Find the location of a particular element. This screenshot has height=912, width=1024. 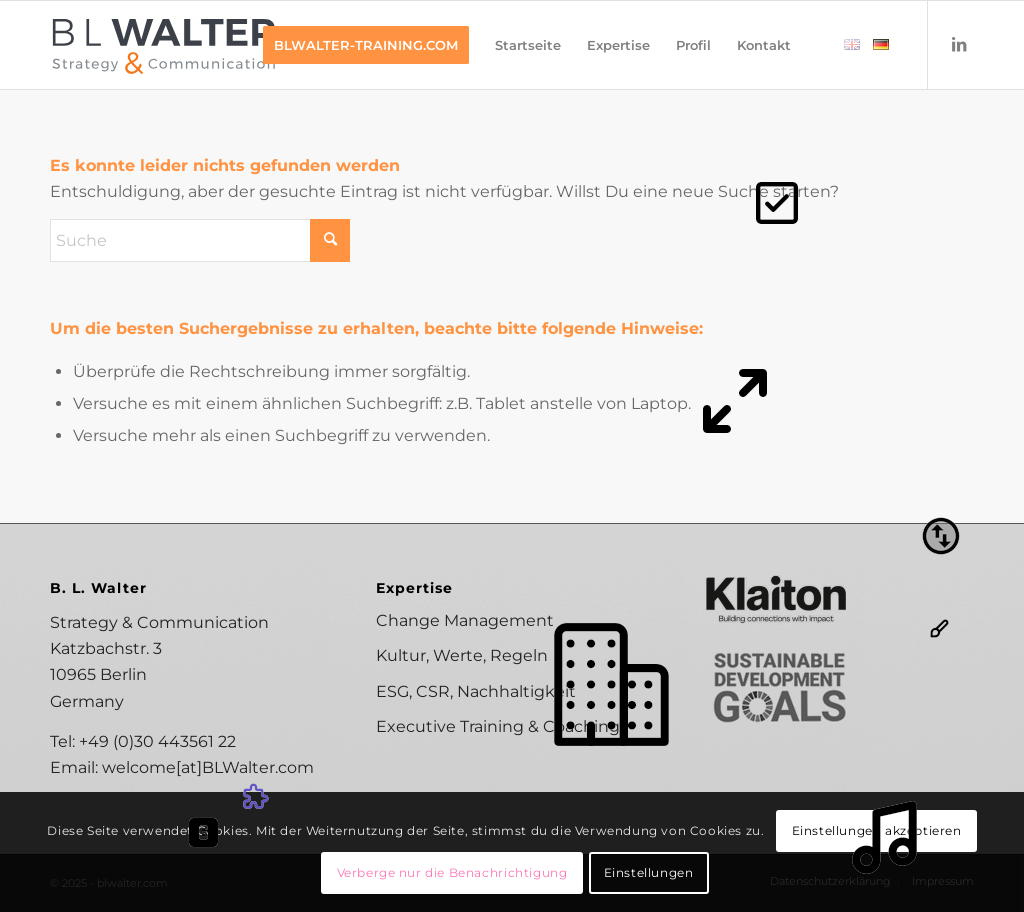

swap or reorder items vertically is located at coordinates (941, 536).